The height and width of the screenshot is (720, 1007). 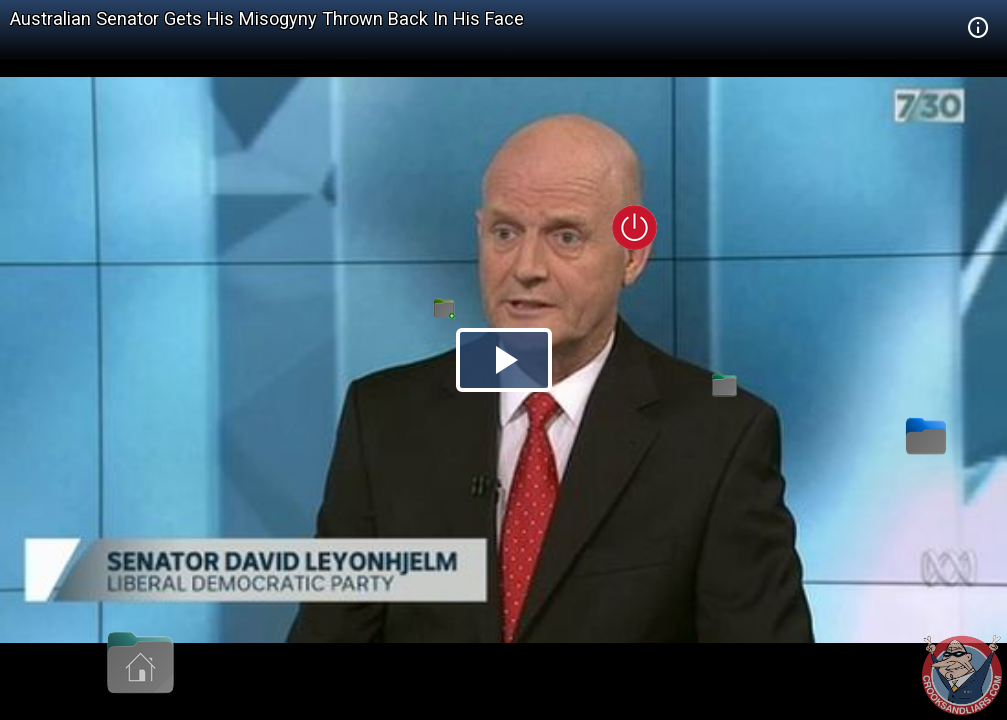 I want to click on open folder to view contents, so click(x=724, y=384).